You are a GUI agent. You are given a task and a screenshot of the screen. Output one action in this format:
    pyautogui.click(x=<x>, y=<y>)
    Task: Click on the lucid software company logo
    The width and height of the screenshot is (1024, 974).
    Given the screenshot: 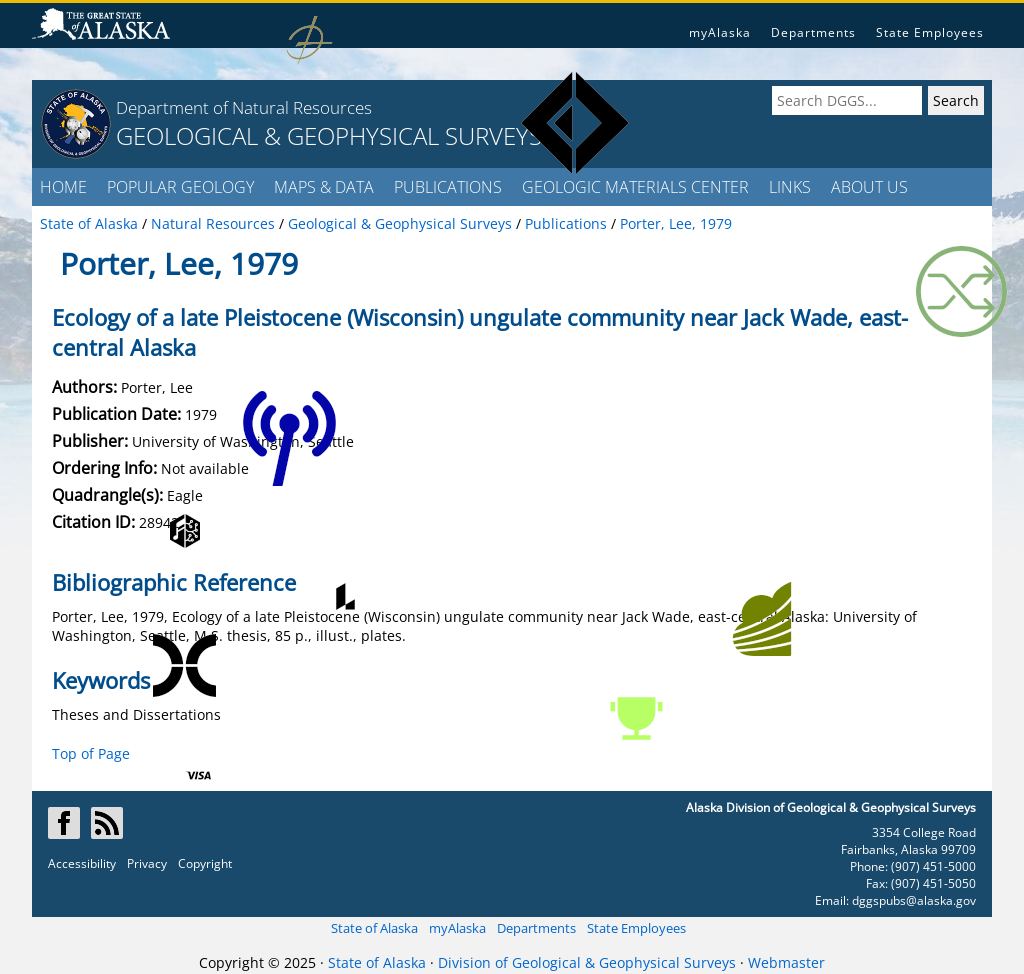 What is the action you would take?
    pyautogui.click(x=345, y=596)
    